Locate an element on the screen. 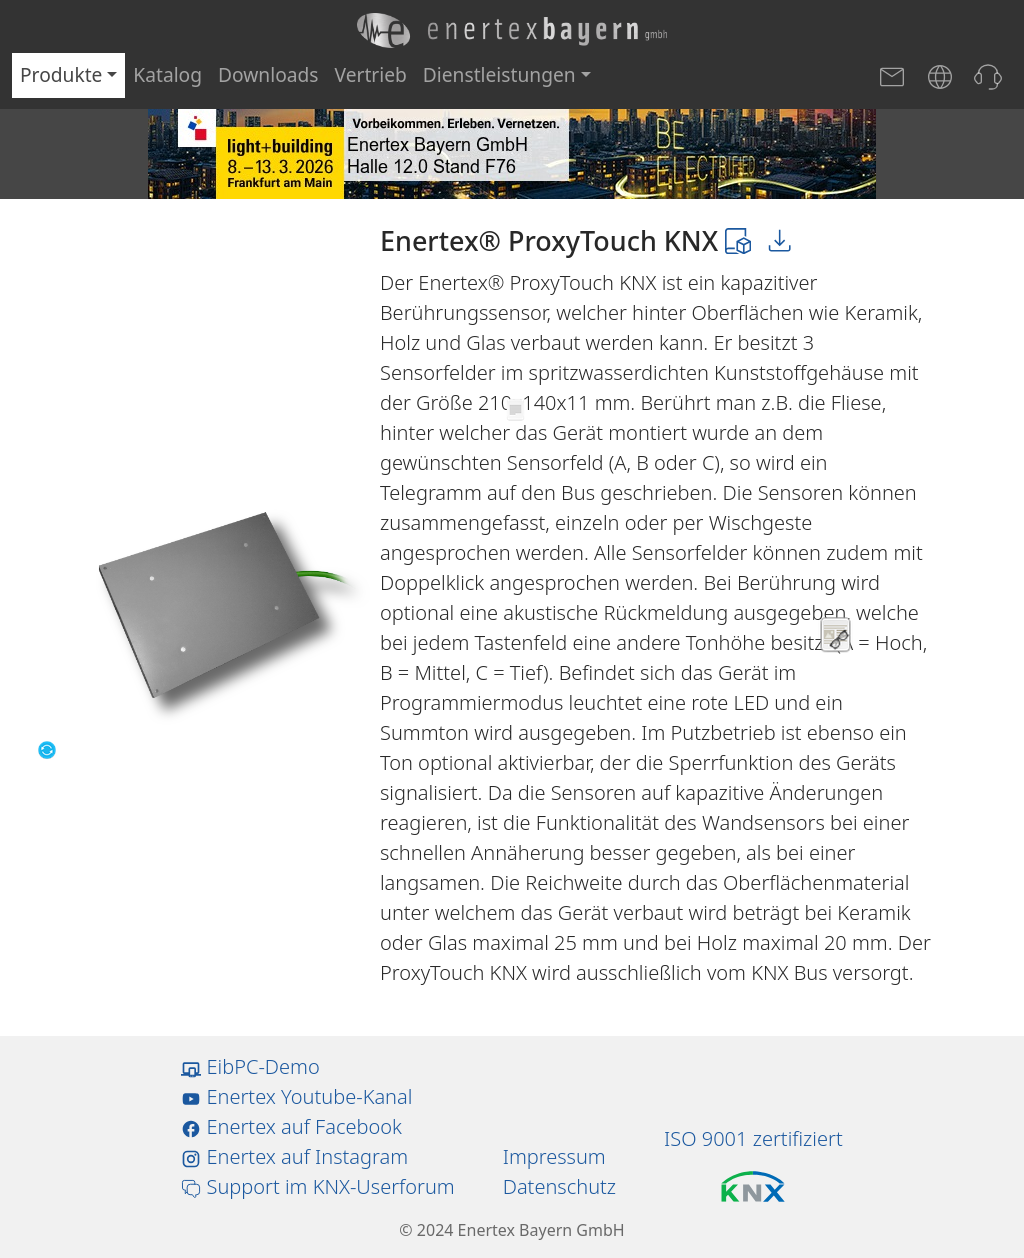  indicates a file or folder contains documents is located at coordinates (515, 409).